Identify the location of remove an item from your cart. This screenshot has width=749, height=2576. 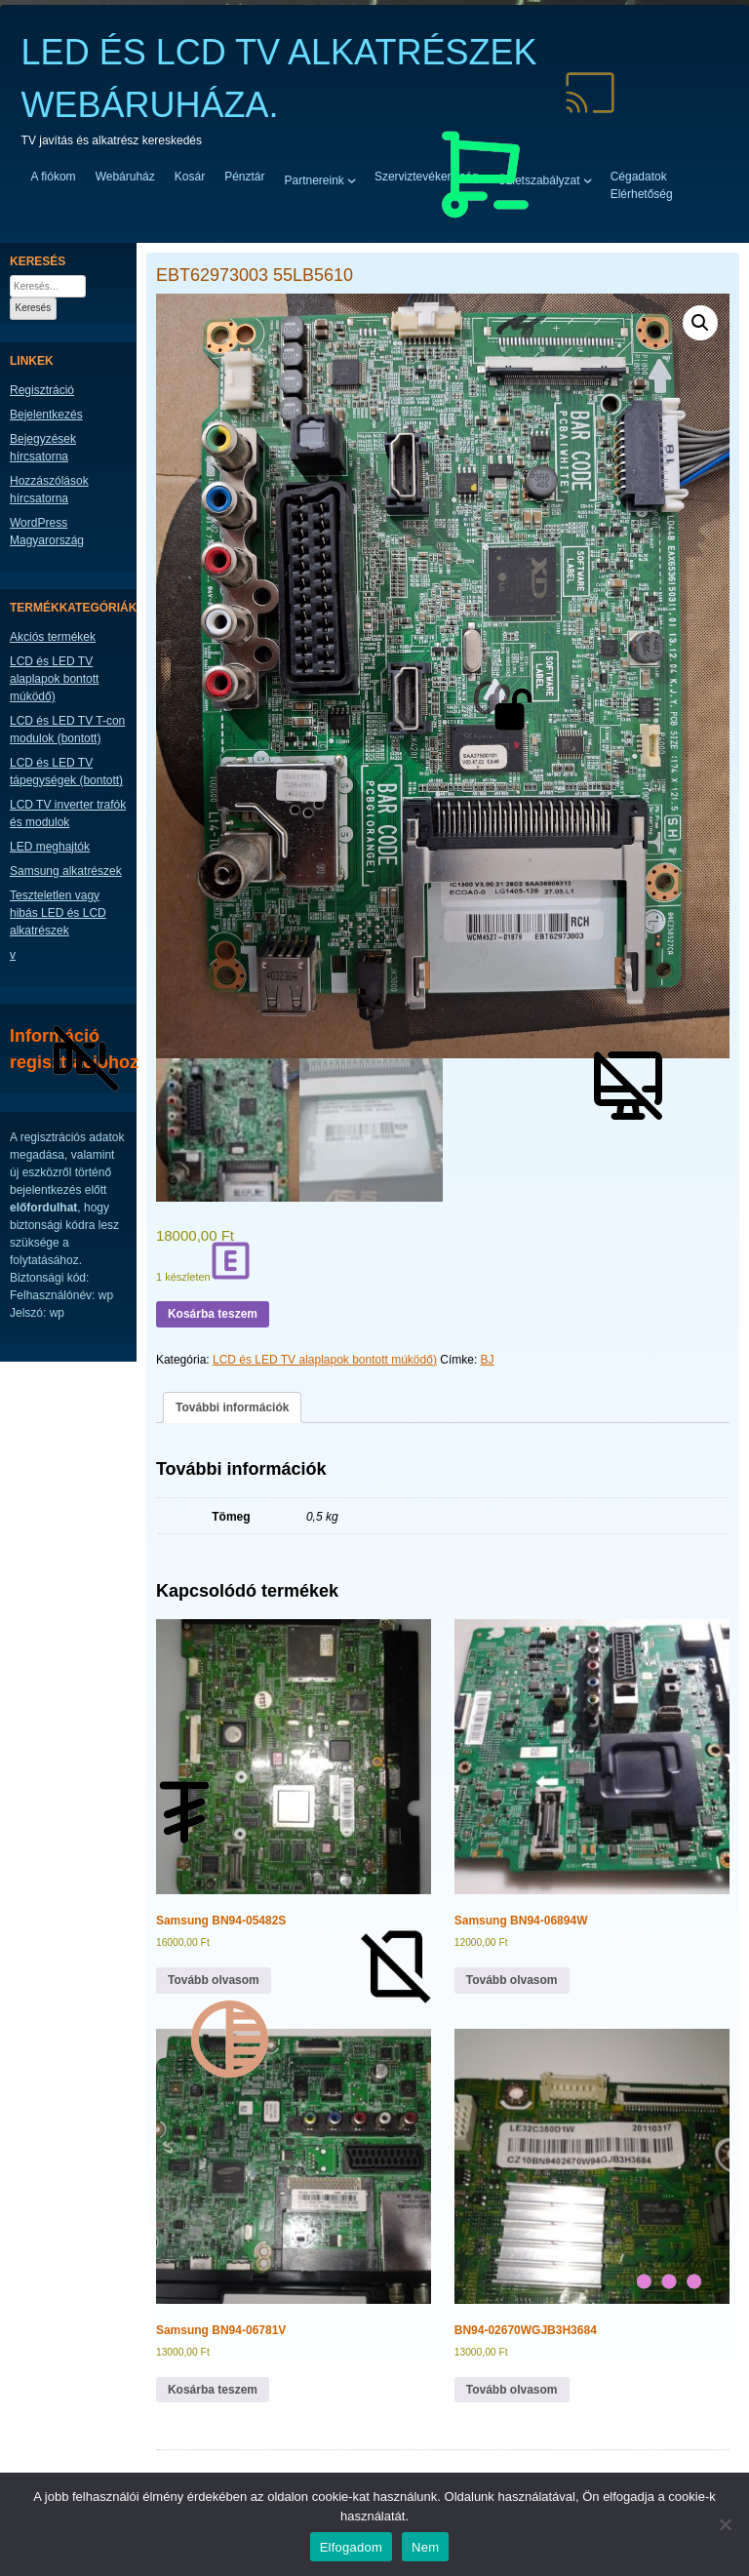
(481, 175).